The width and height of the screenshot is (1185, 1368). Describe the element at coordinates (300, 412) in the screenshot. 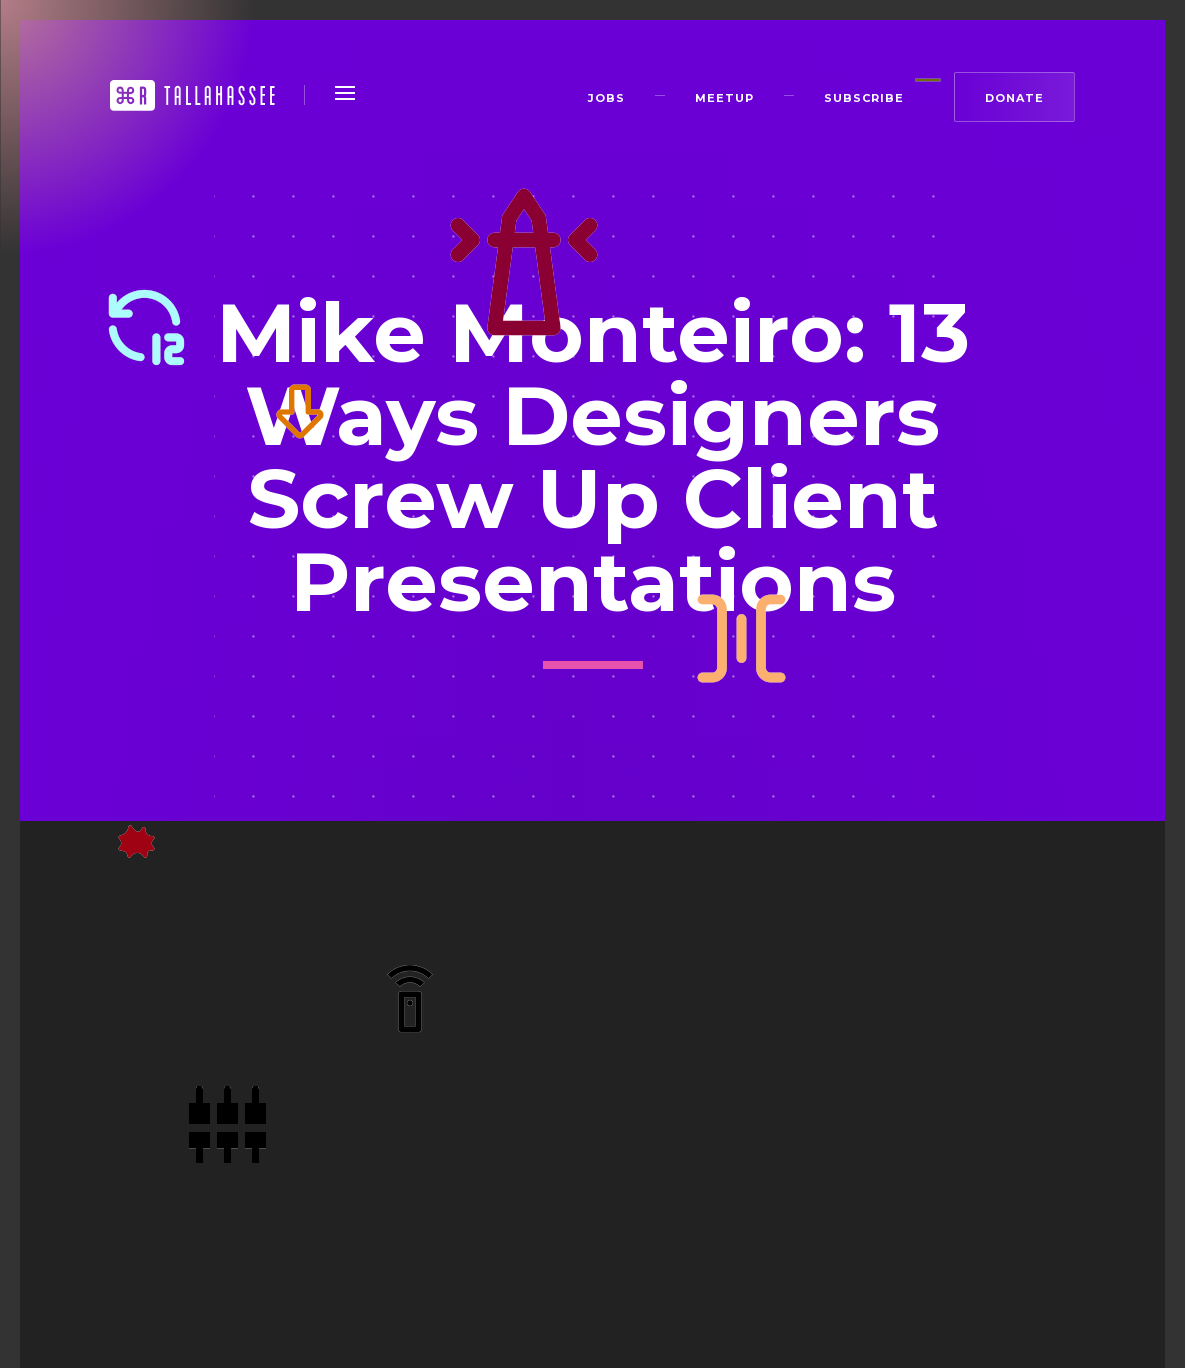

I see `download a file or content` at that location.